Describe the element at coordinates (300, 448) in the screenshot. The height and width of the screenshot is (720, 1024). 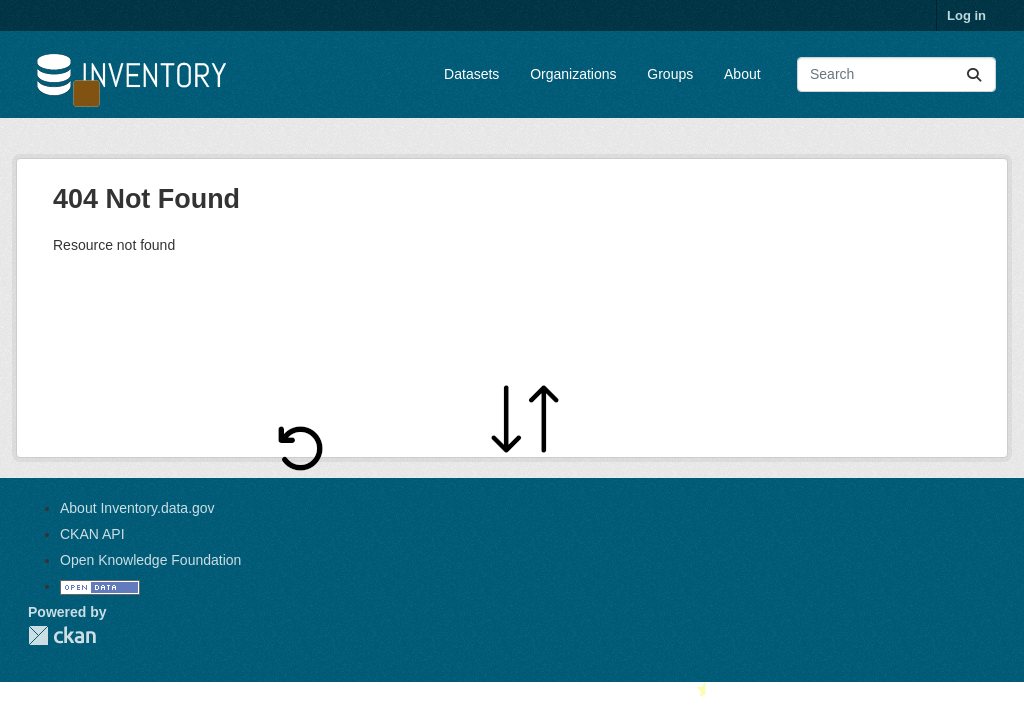
I see `undo the last action` at that location.